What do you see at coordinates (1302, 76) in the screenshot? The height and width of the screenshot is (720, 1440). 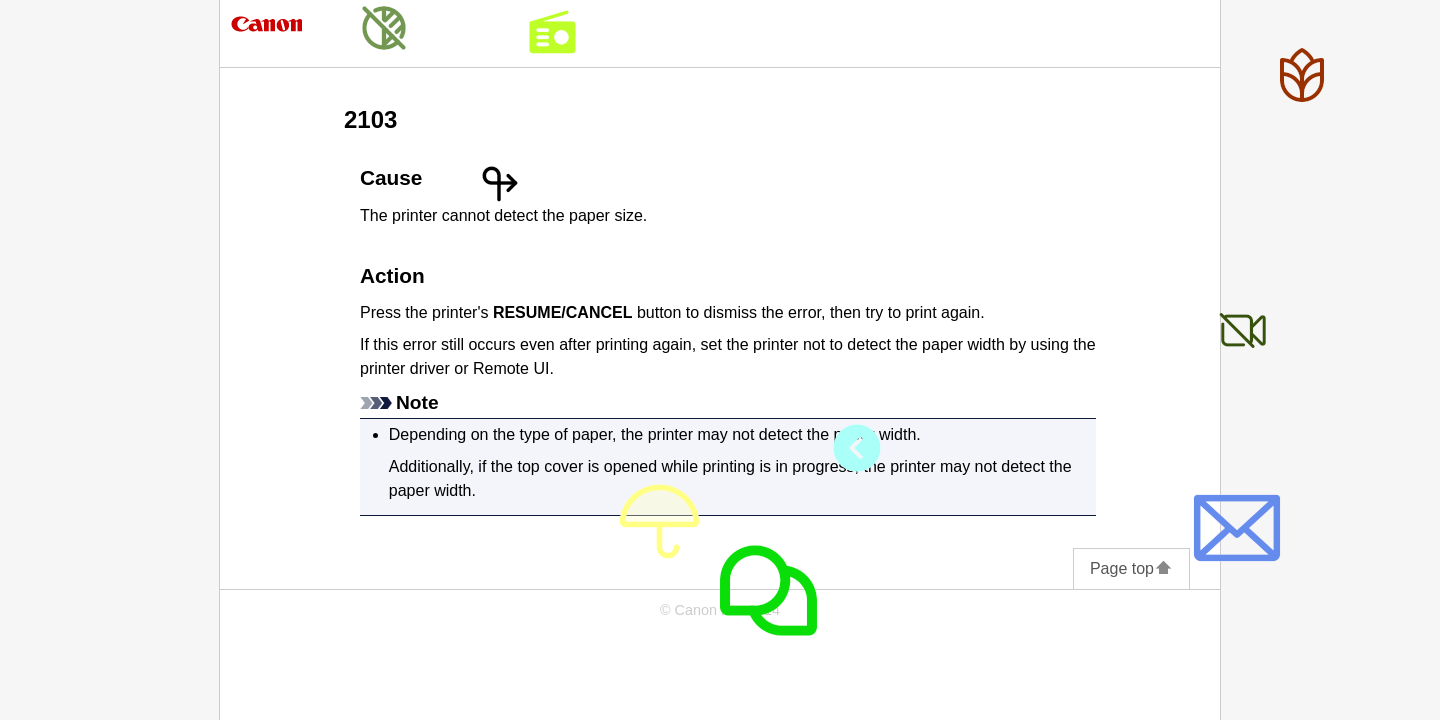 I see `filter by grain or wheat products` at bounding box center [1302, 76].